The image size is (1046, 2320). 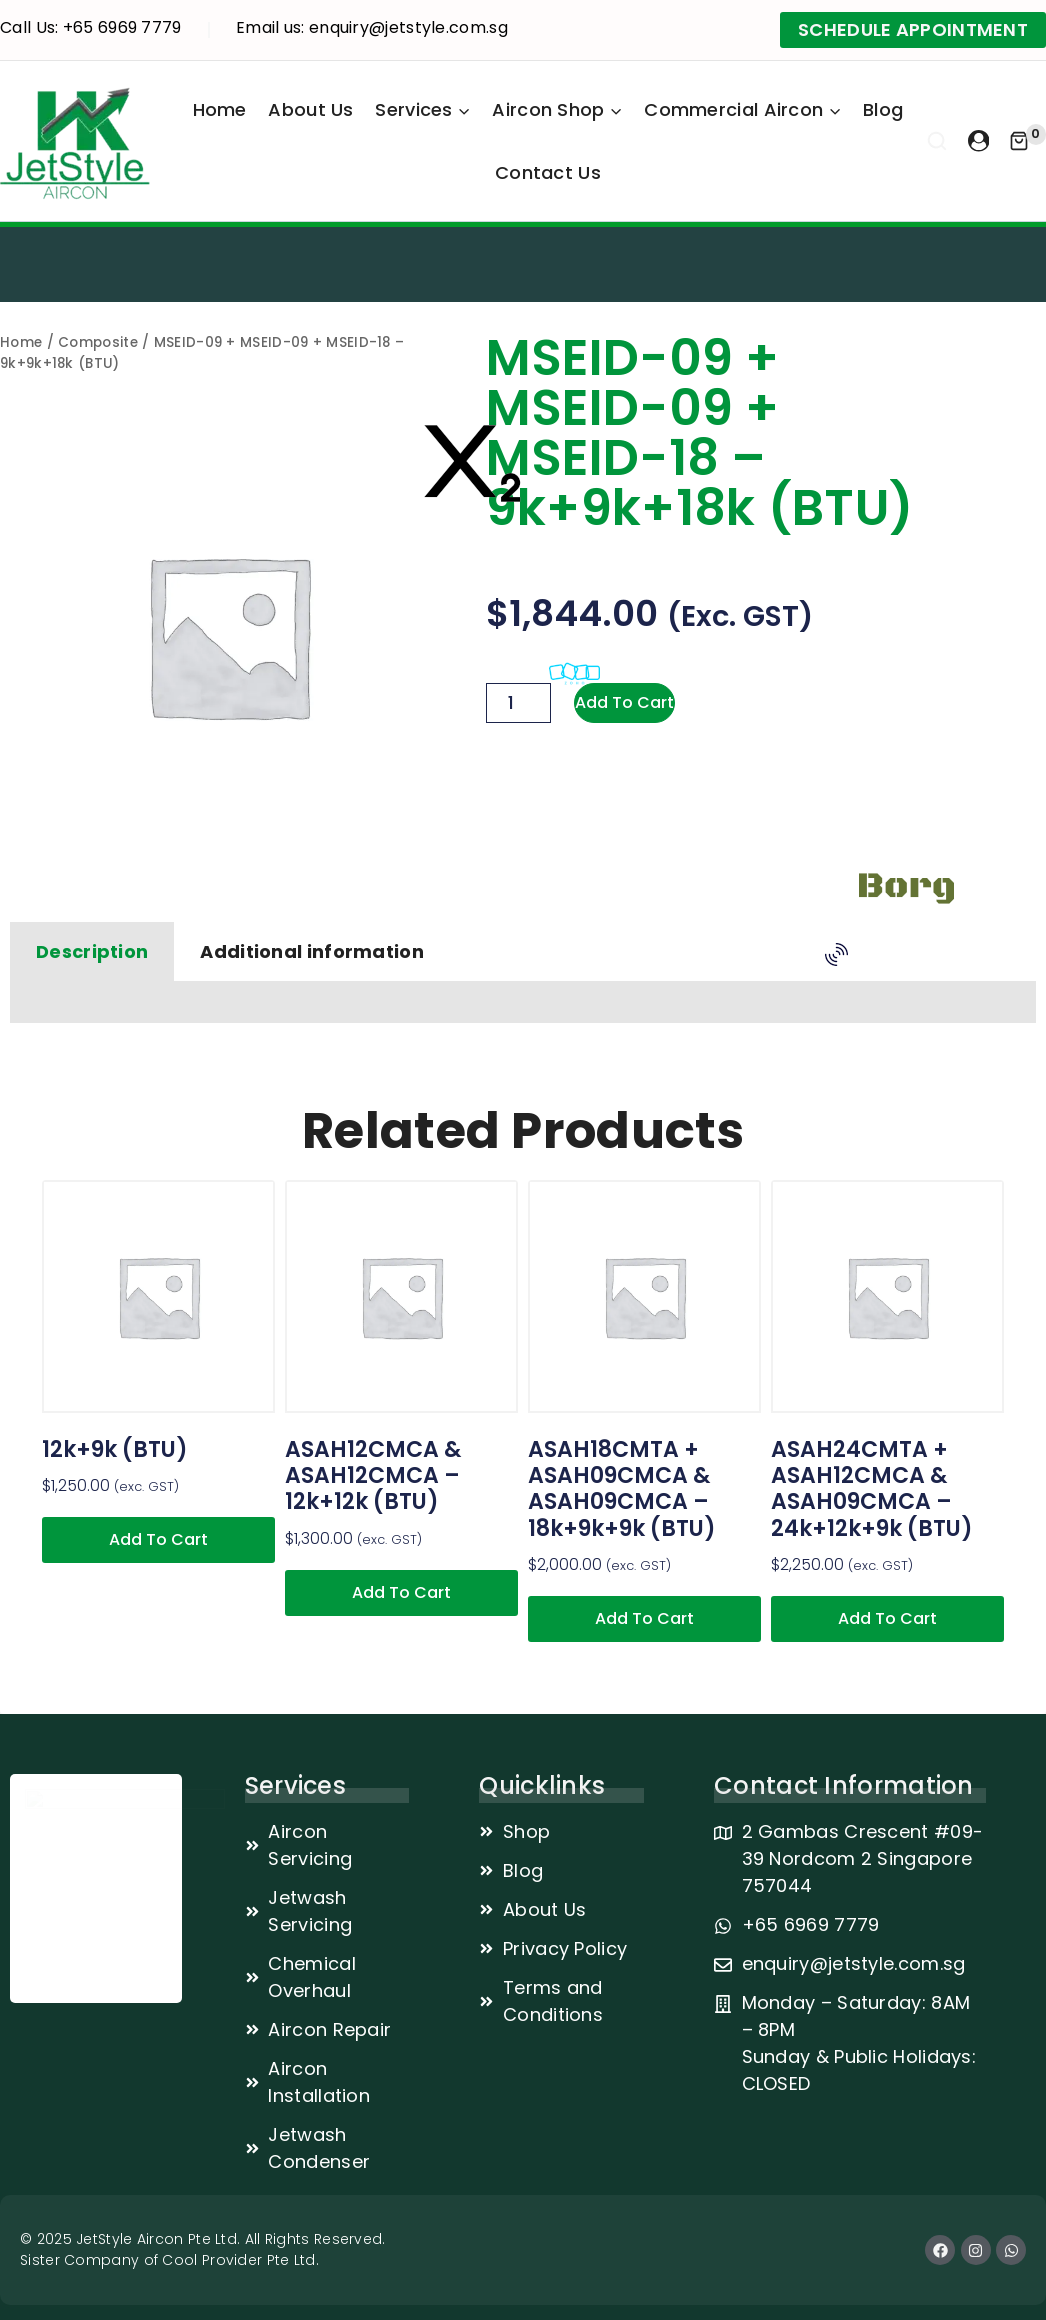 What do you see at coordinates (836, 954) in the screenshot?
I see `sonarqube server logo` at bounding box center [836, 954].